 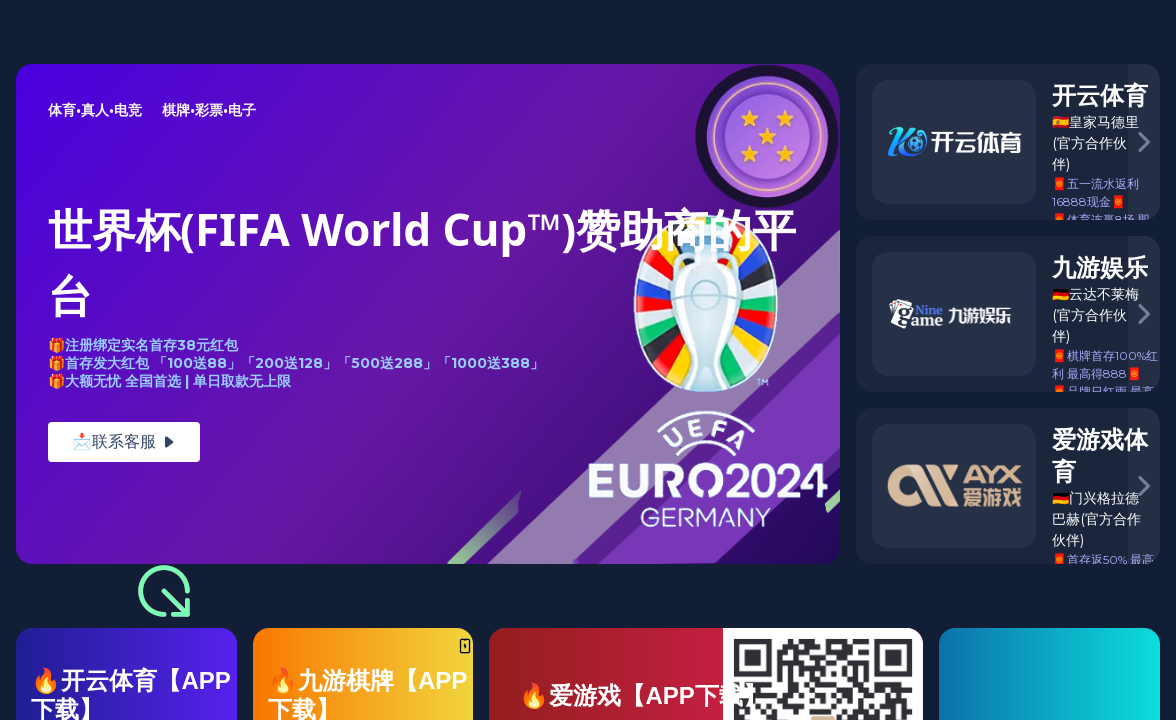 What do you see at coordinates (164, 591) in the screenshot?
I see `expand content to bottom-right` at bounding box center [164, 591].